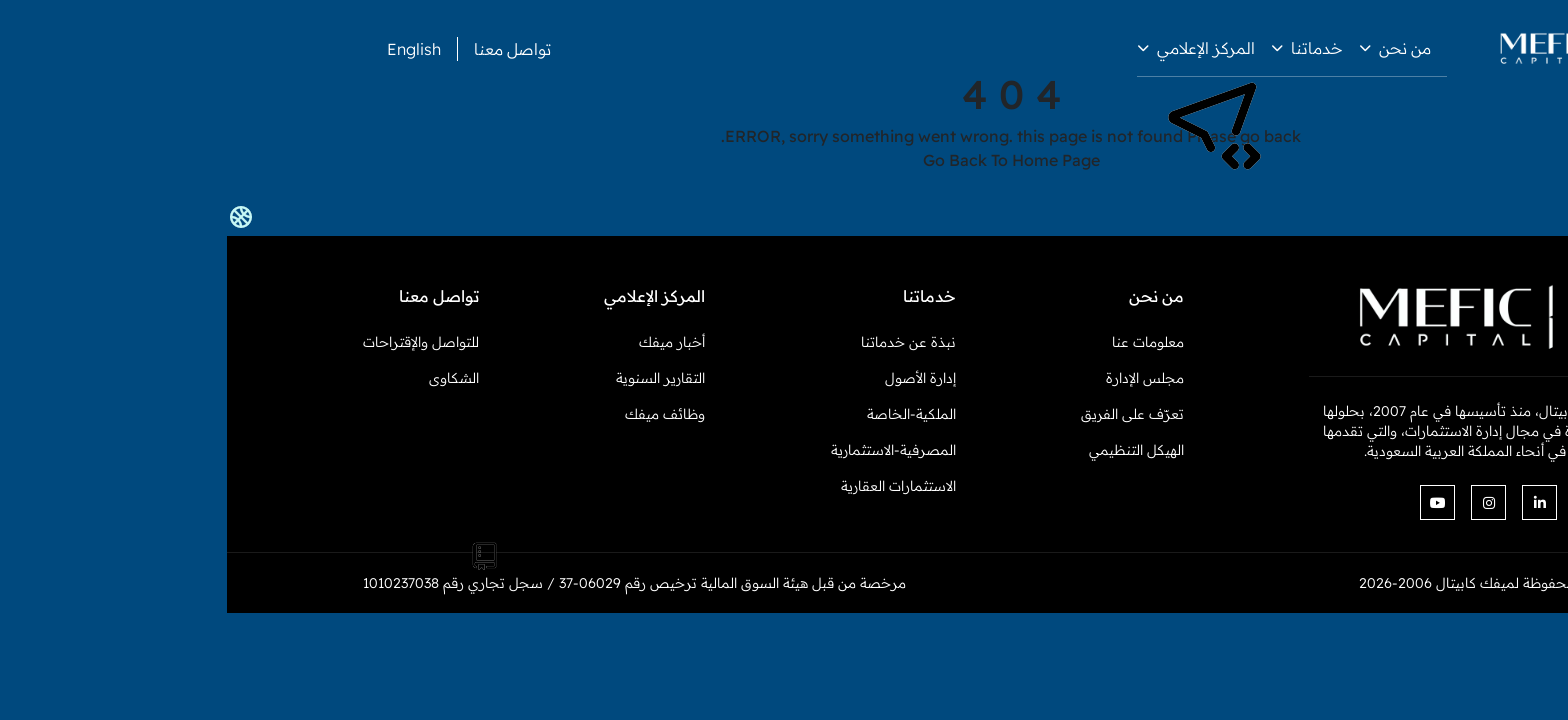  What do you see at coordinates (241, 217) in the screenshot?
I see `access basketball or sports-related content` at bounding box center [241, 217].